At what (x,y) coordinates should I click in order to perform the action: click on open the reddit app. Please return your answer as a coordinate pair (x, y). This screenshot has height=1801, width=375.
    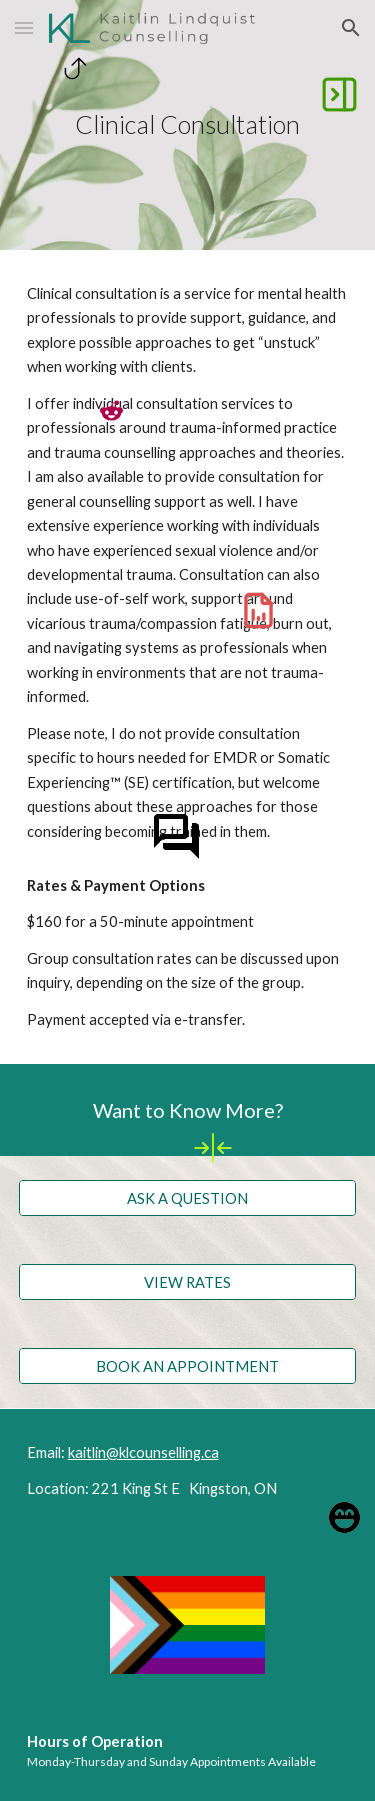
    Looking at the image, I should click on (111, 410).